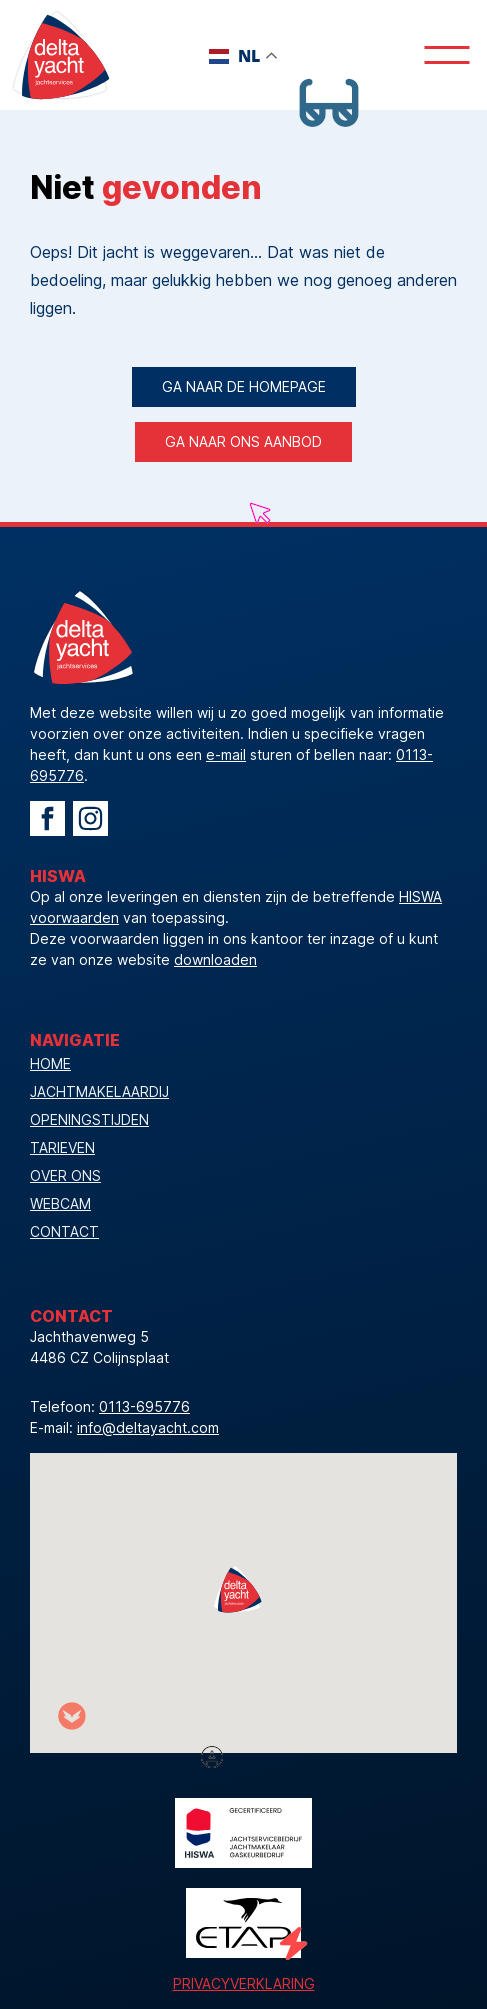 This screenshot has width=487, height=2009. Describe the element at coordinates (260, 513) in the screenshot. I see `mouse pointer or cursor indicator` at that location.